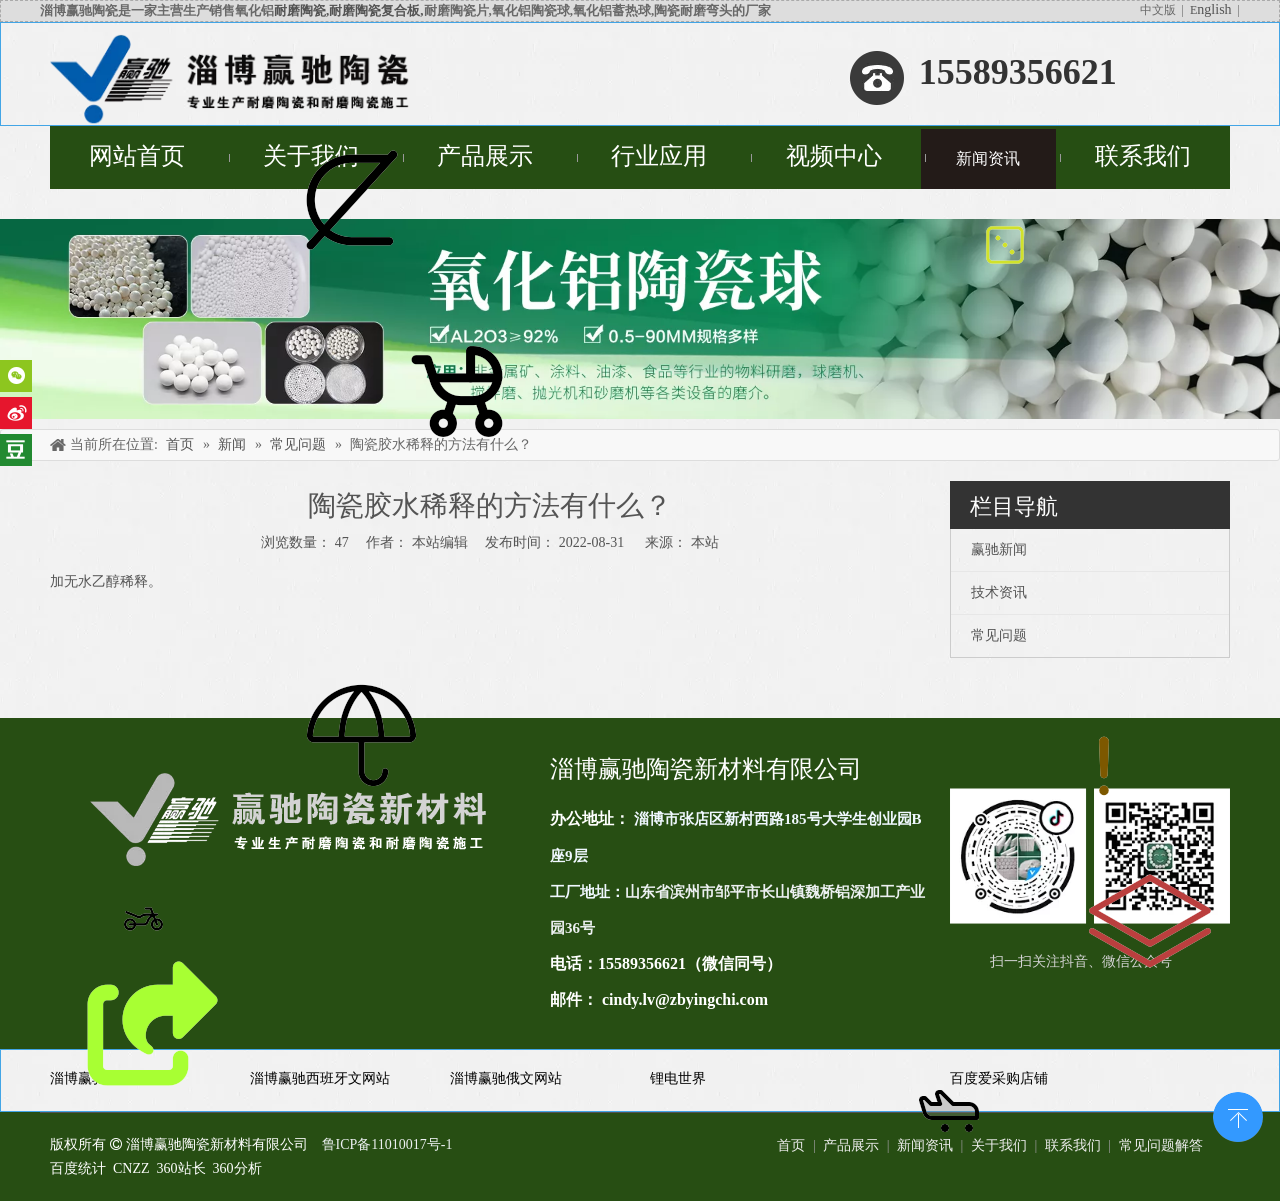 The width and height of the screenshot is (1280, 1201). What do you see at coordinates (352, 200) in the screenshot?
I see `indicates a set is not a subset of another in mathematical notation` at bounding box center [352, 200].